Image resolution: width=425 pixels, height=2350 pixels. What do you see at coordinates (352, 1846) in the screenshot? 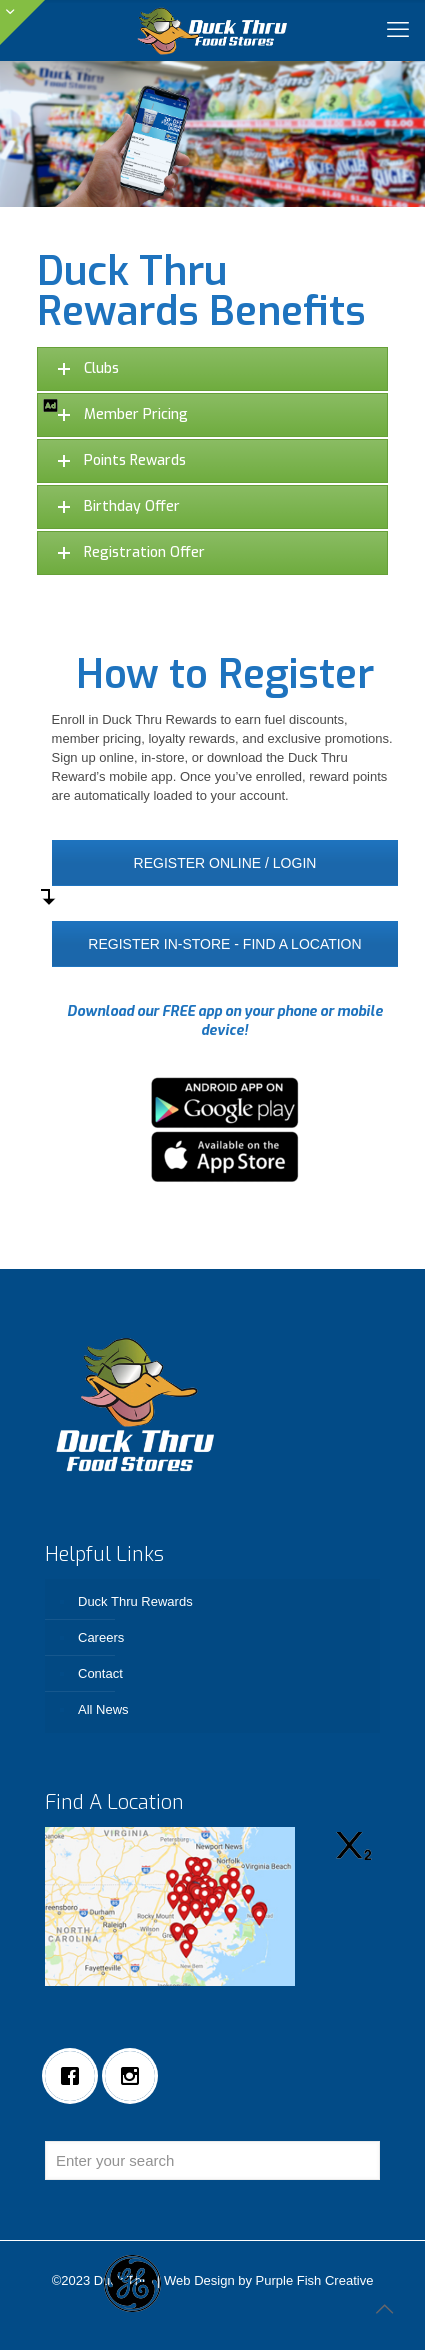
I see `format text as subscript` at bounding box center [352, 1846].